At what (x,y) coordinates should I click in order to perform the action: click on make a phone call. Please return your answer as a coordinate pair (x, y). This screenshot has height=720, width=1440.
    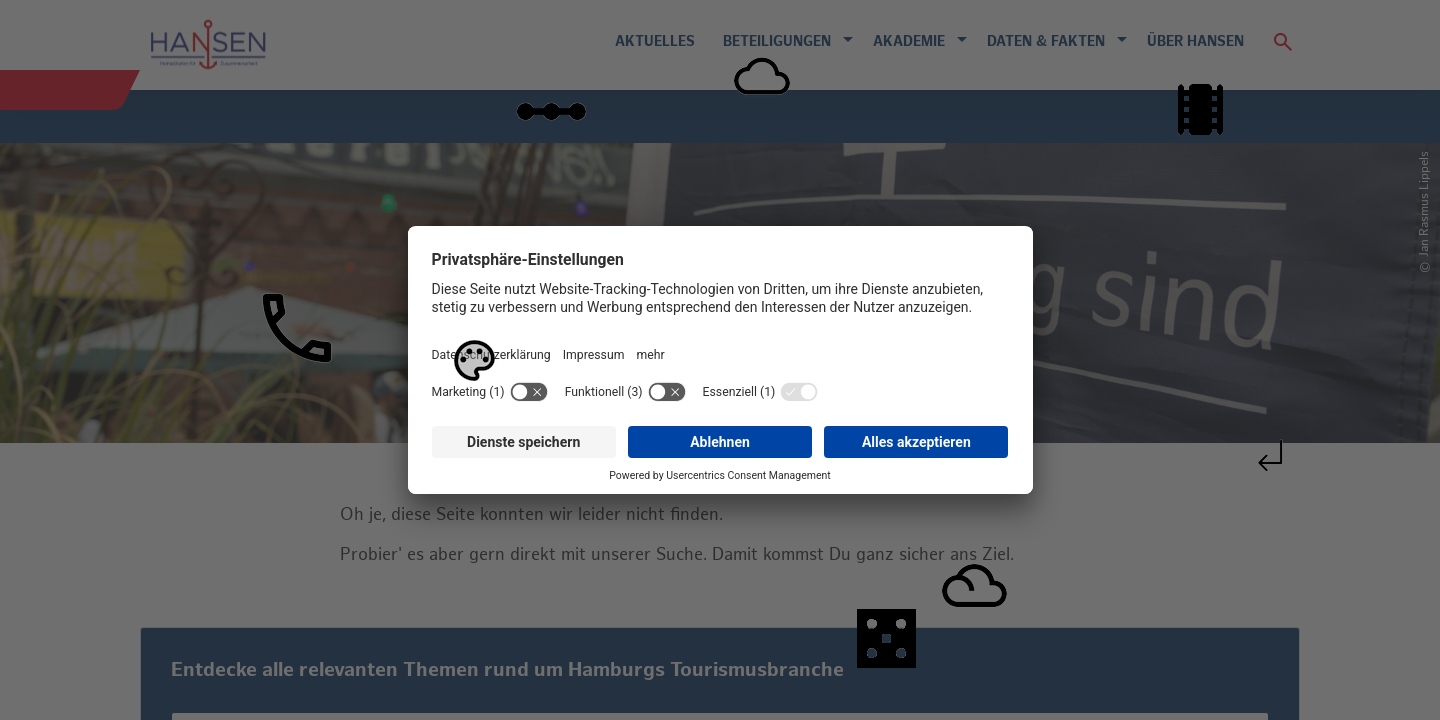
    Looking at the image, I should click on (297, 328).